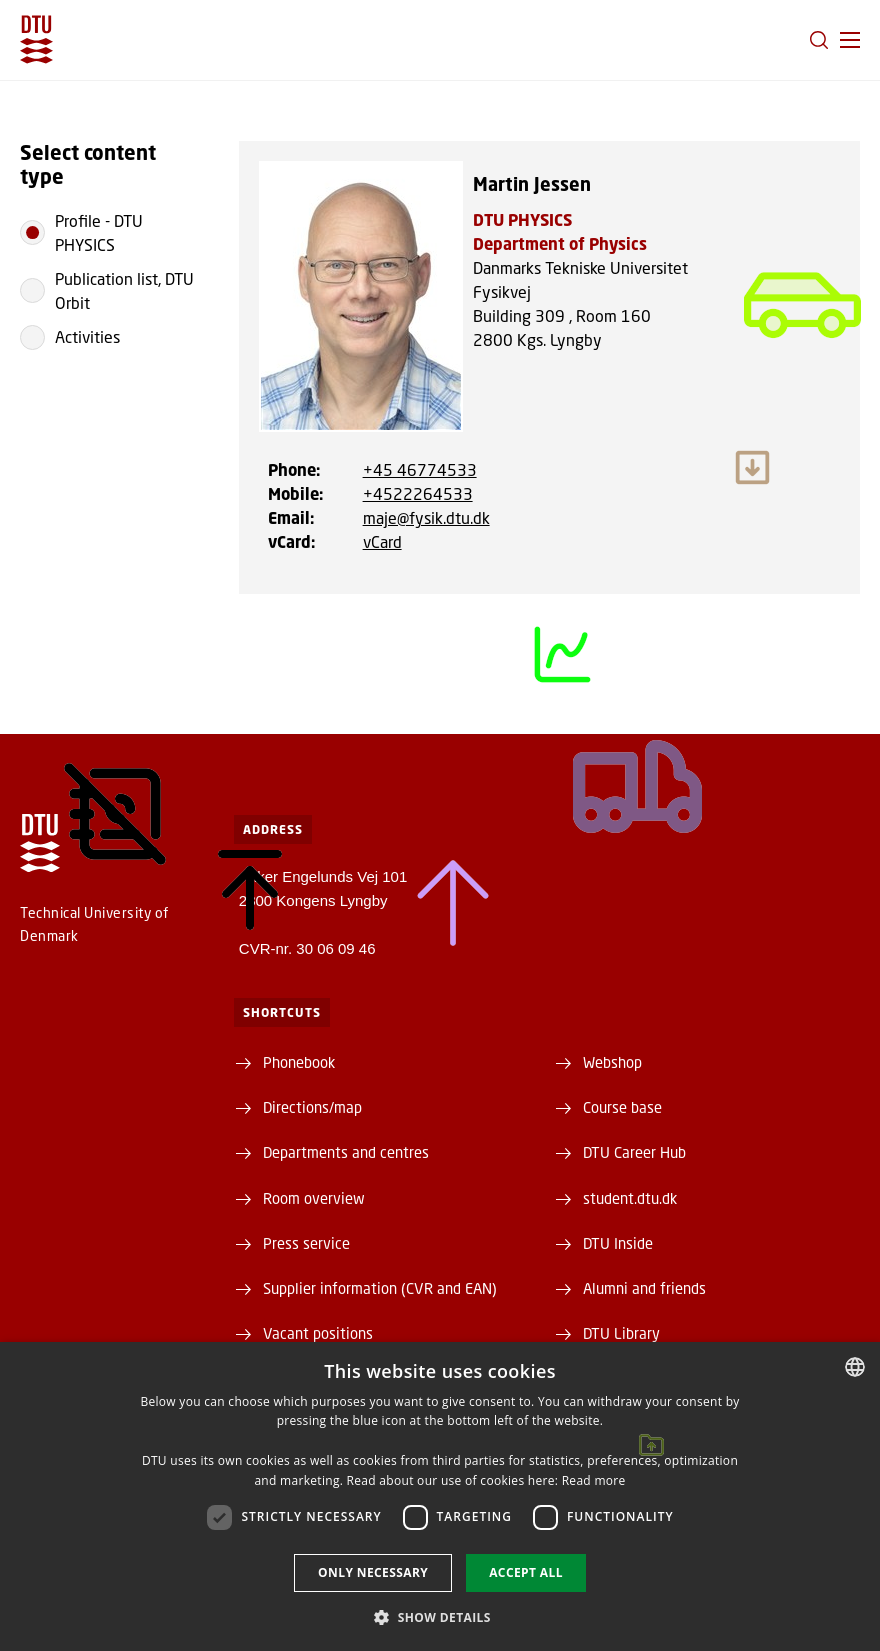  What do you see at coordinates (752, 467) in the screenshot?
I see `download file or content` at bounding box center [752, 467].